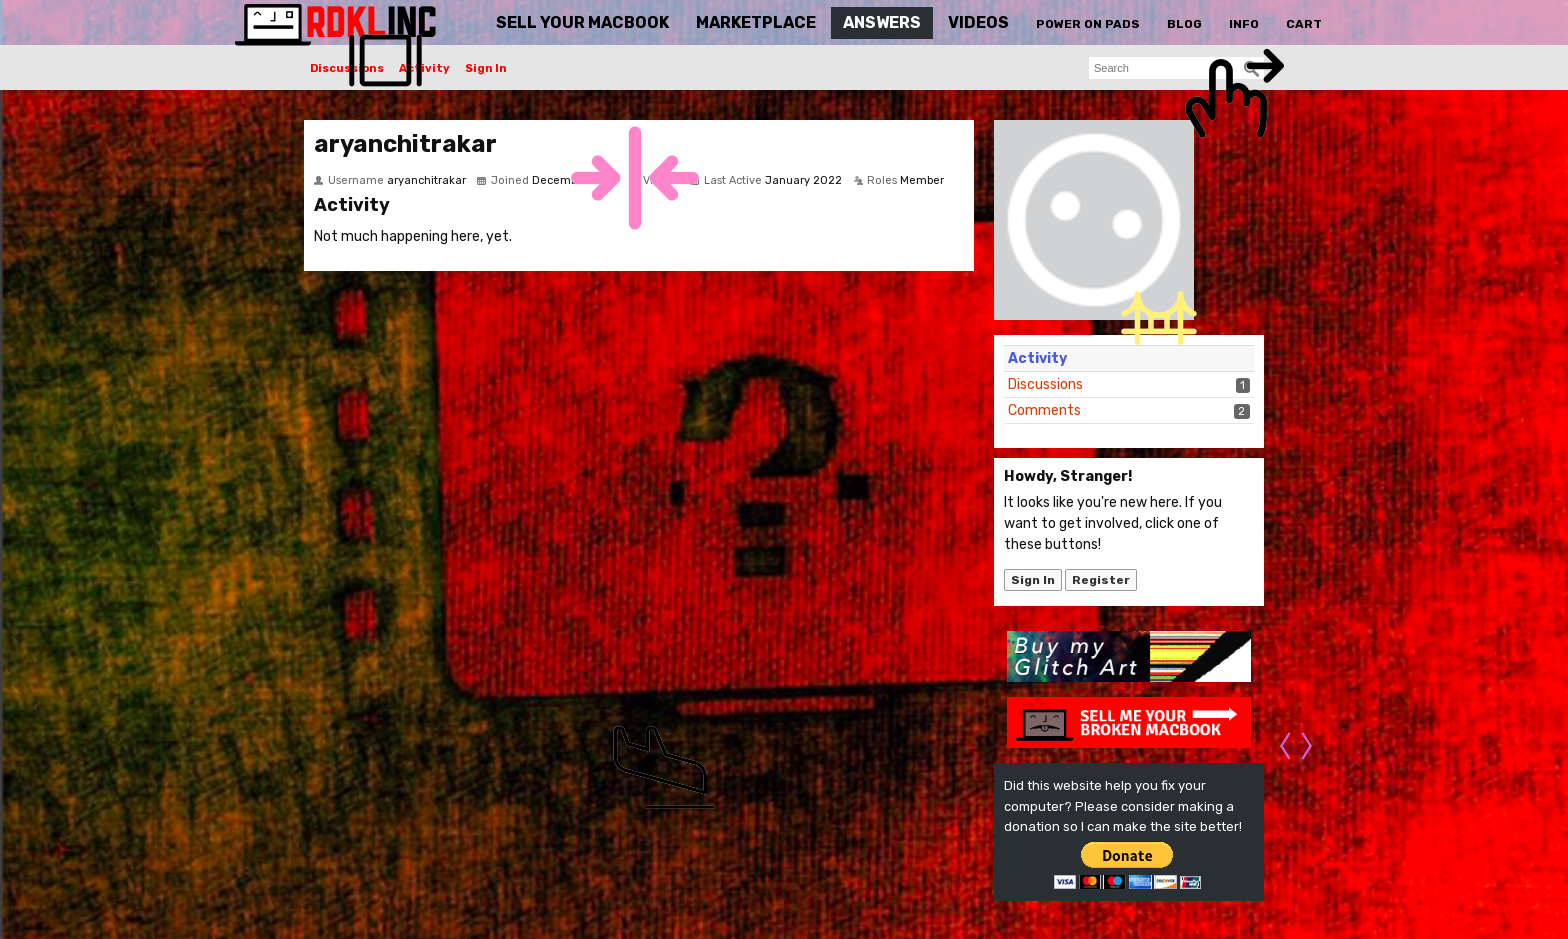 This screenshot has width=1568, height=939. What do you see at coordinates (635, 178) in the screenshot?
I see `collapse or minimize a horizontal panel` at bounding box center [635, 178].